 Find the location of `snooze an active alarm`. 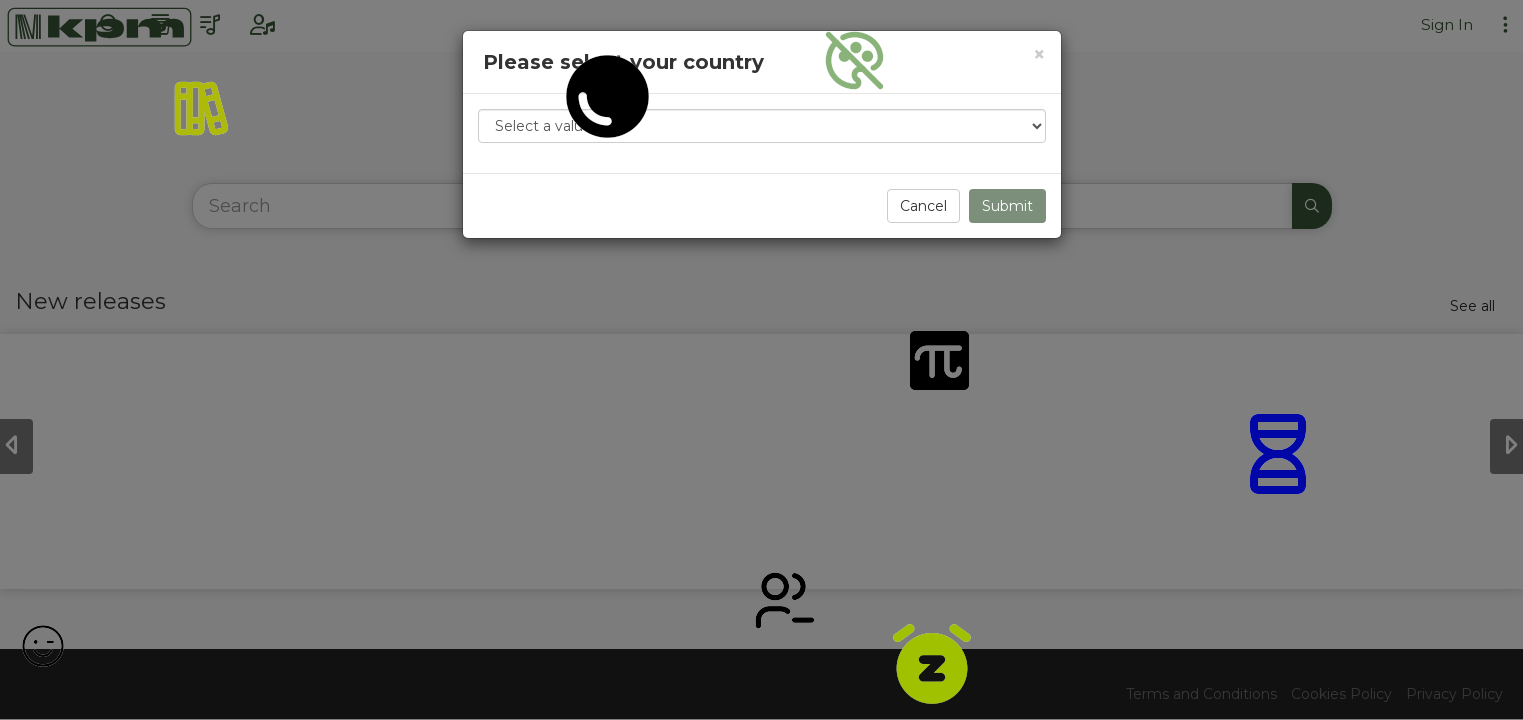

snooze an active alarm is located at coordinates (932, 664).